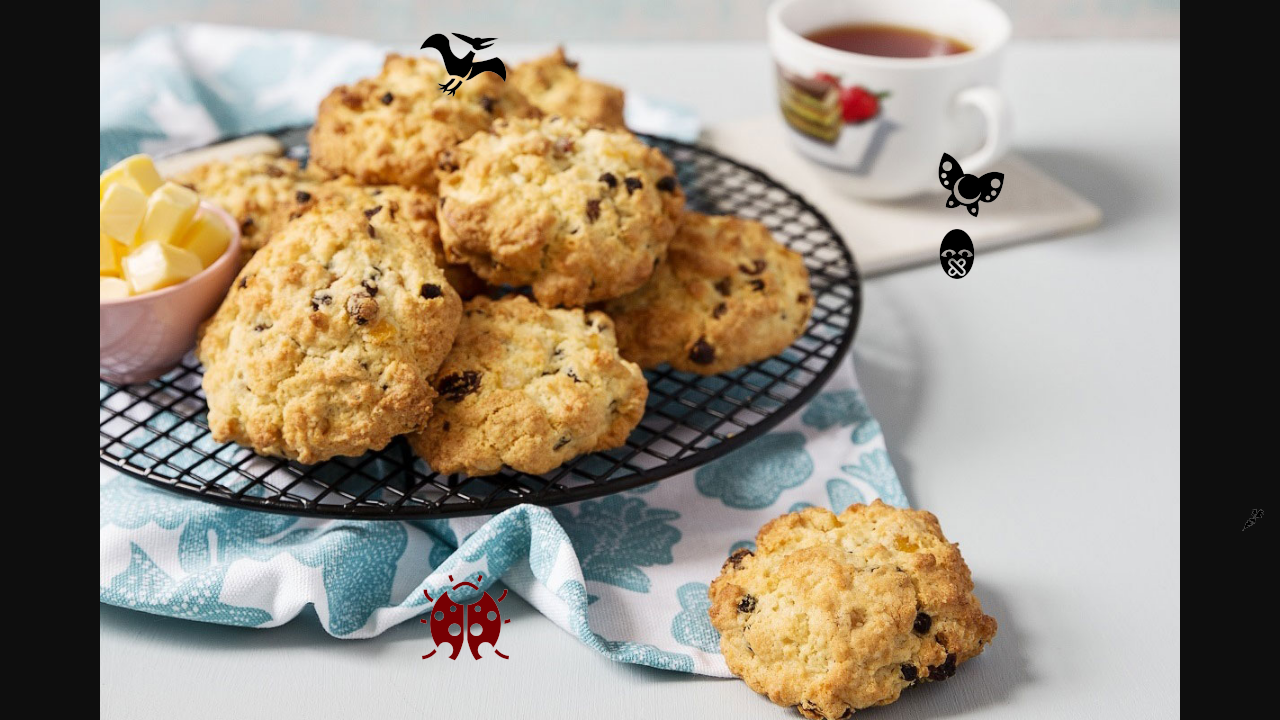  Describe the element at coordinates (971, 184) in the screenshot. I see `select fairy character class or type` at that location.